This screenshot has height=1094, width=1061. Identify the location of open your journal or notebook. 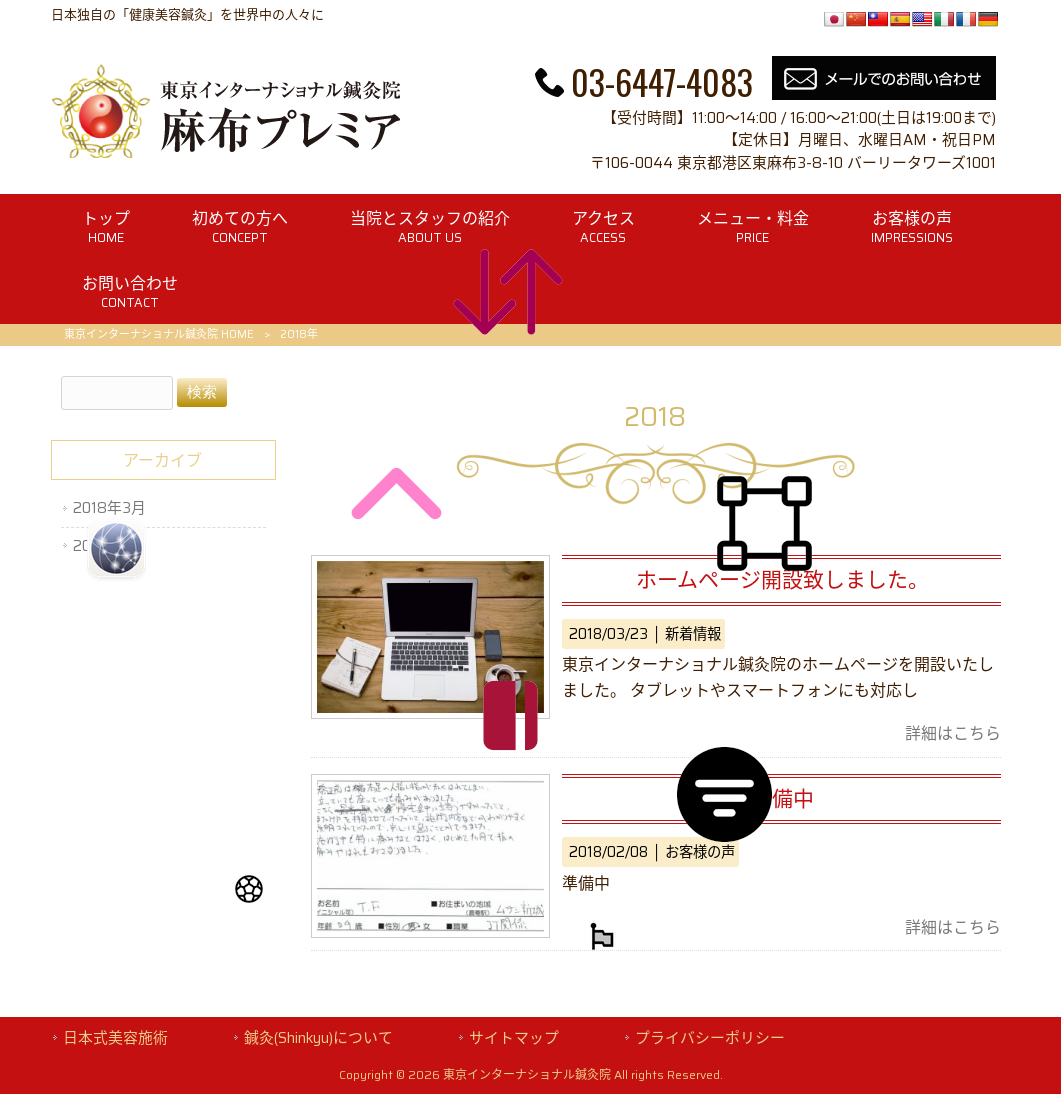
(510, 715).